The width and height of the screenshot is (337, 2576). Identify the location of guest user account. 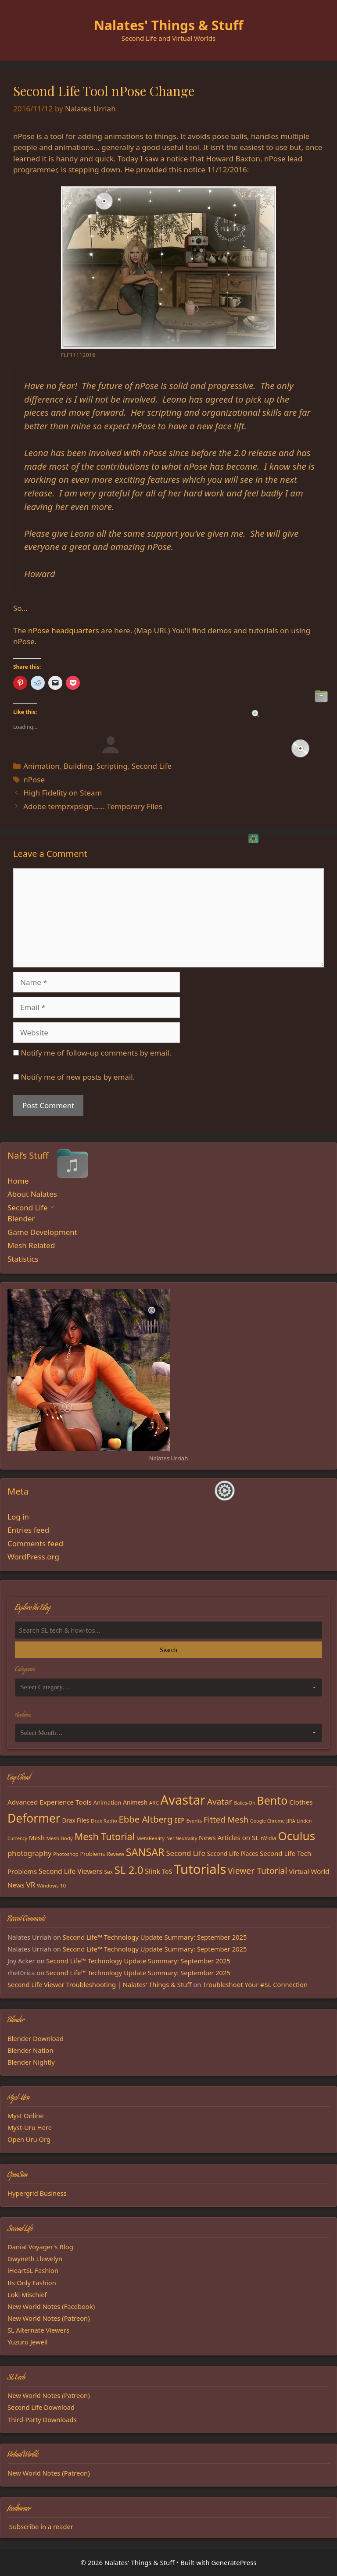
(111, 745).